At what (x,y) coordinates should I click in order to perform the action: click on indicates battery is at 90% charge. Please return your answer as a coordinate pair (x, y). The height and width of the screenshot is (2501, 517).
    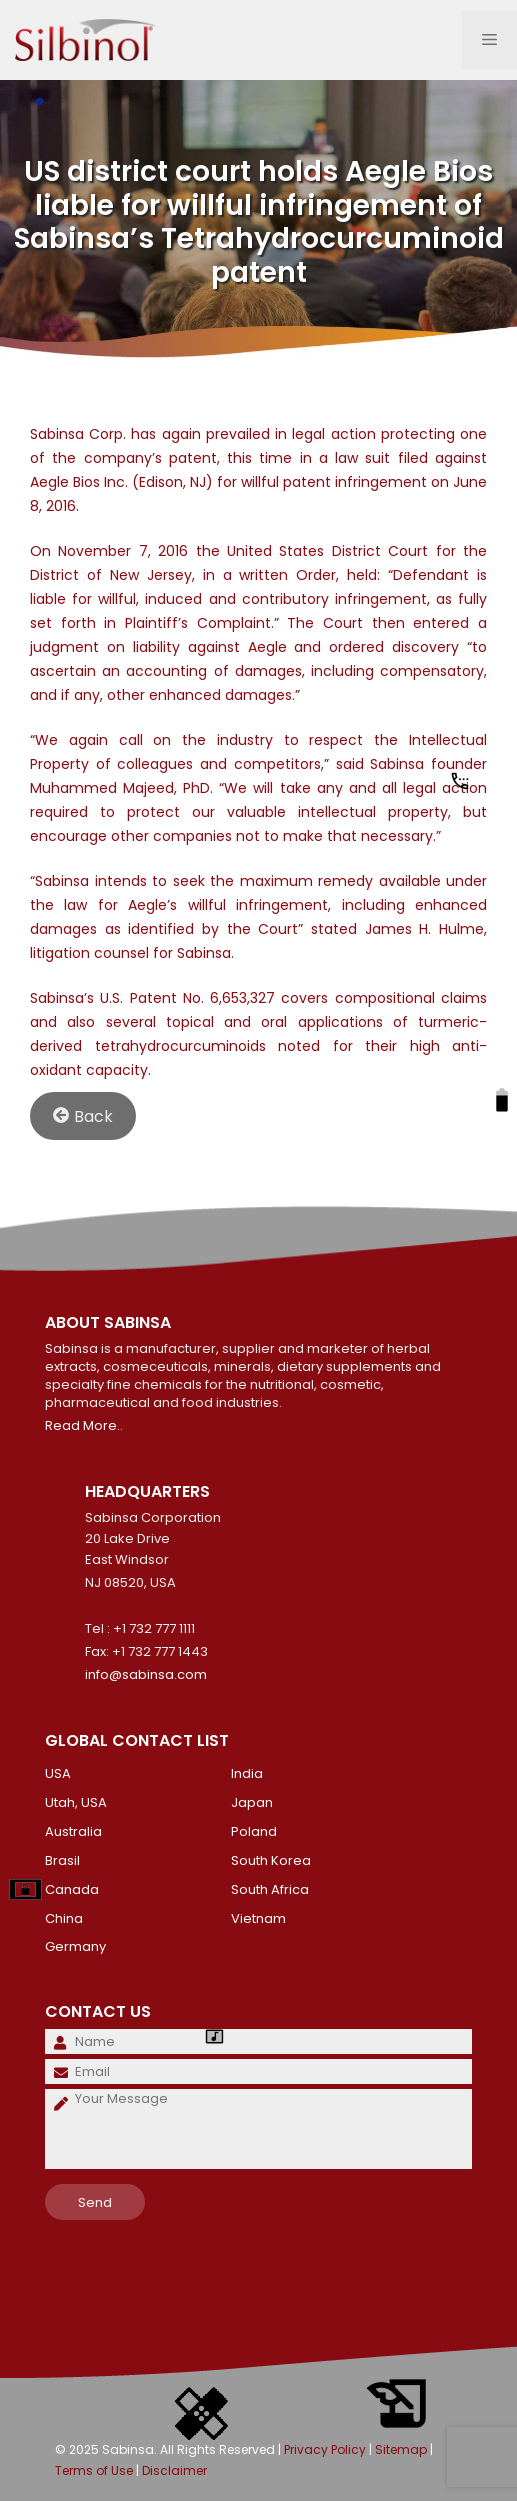
    Looking at the image, I should click on (502, 1100).